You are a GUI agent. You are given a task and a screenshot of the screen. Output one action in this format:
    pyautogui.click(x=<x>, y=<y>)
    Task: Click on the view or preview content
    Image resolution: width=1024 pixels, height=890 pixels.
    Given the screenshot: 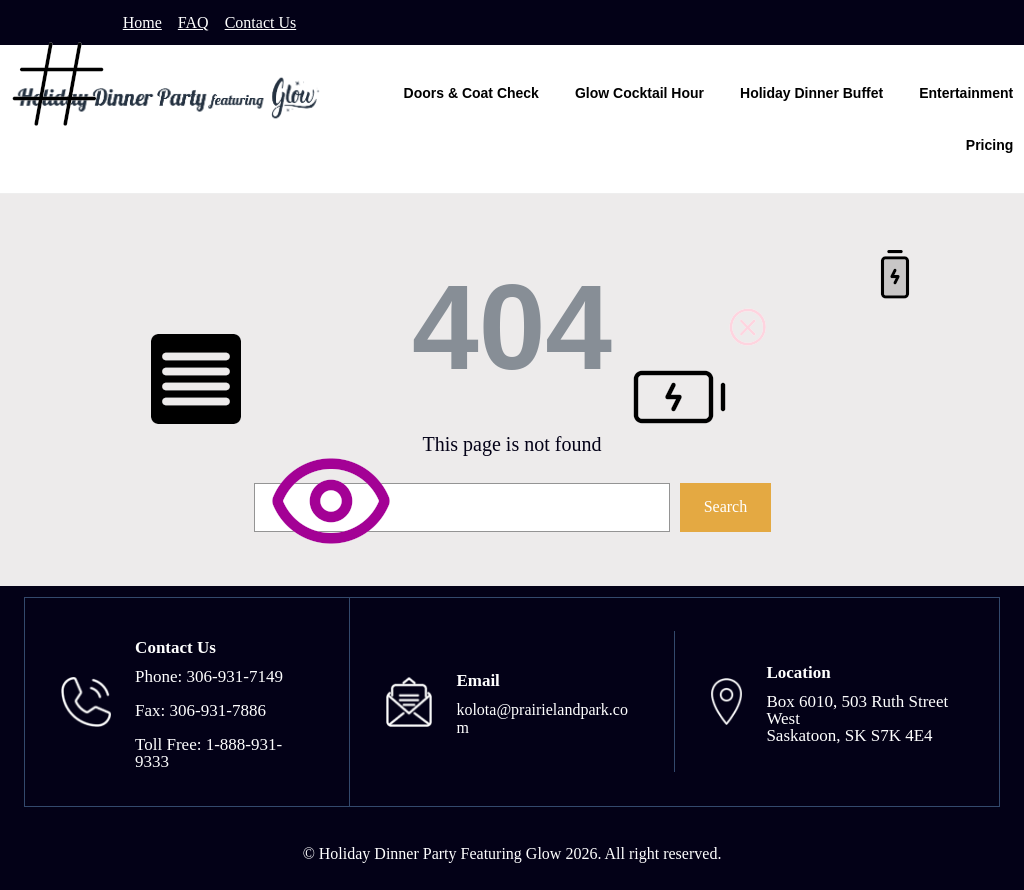 What is the action you would take?
    pyautogui.click(x=331, y=501)
    